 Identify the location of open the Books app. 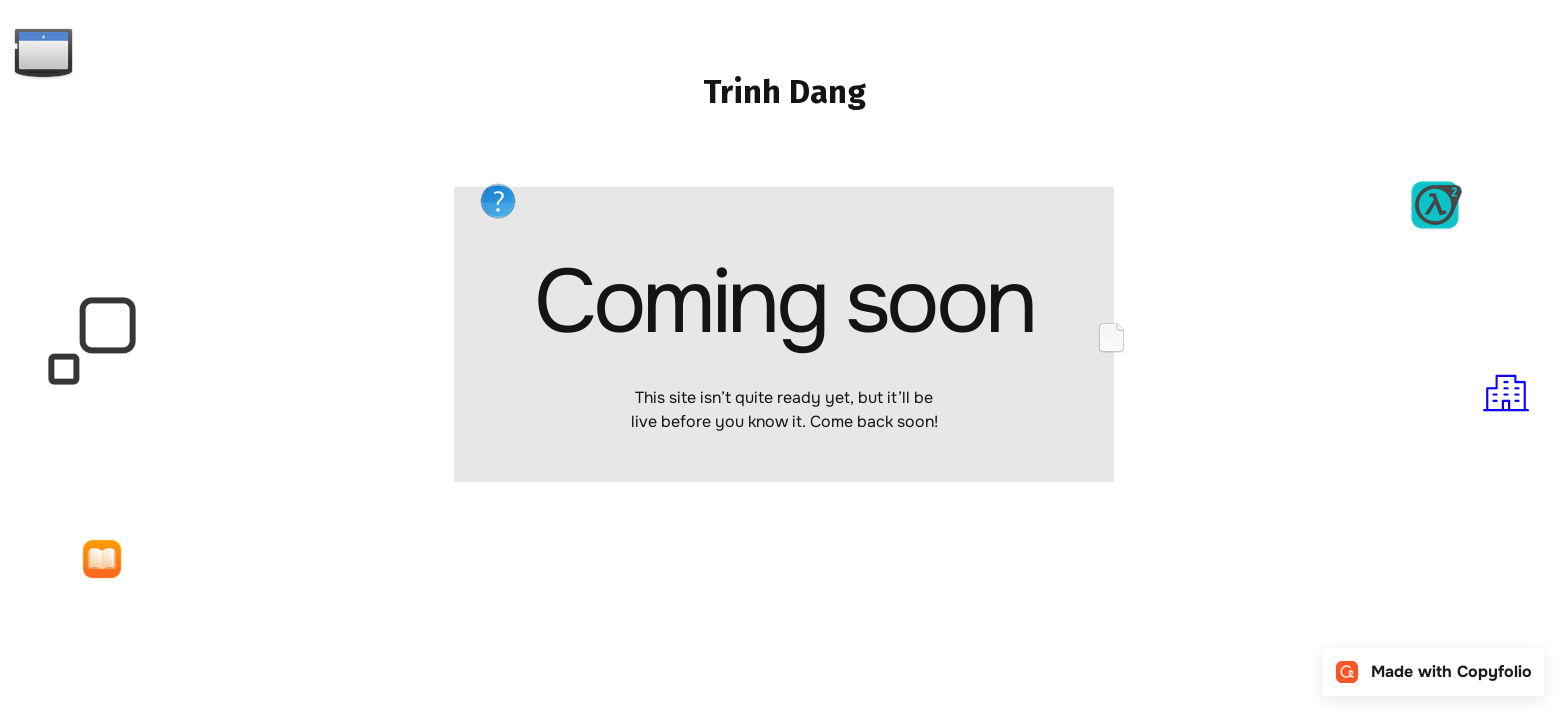
(102, 559).